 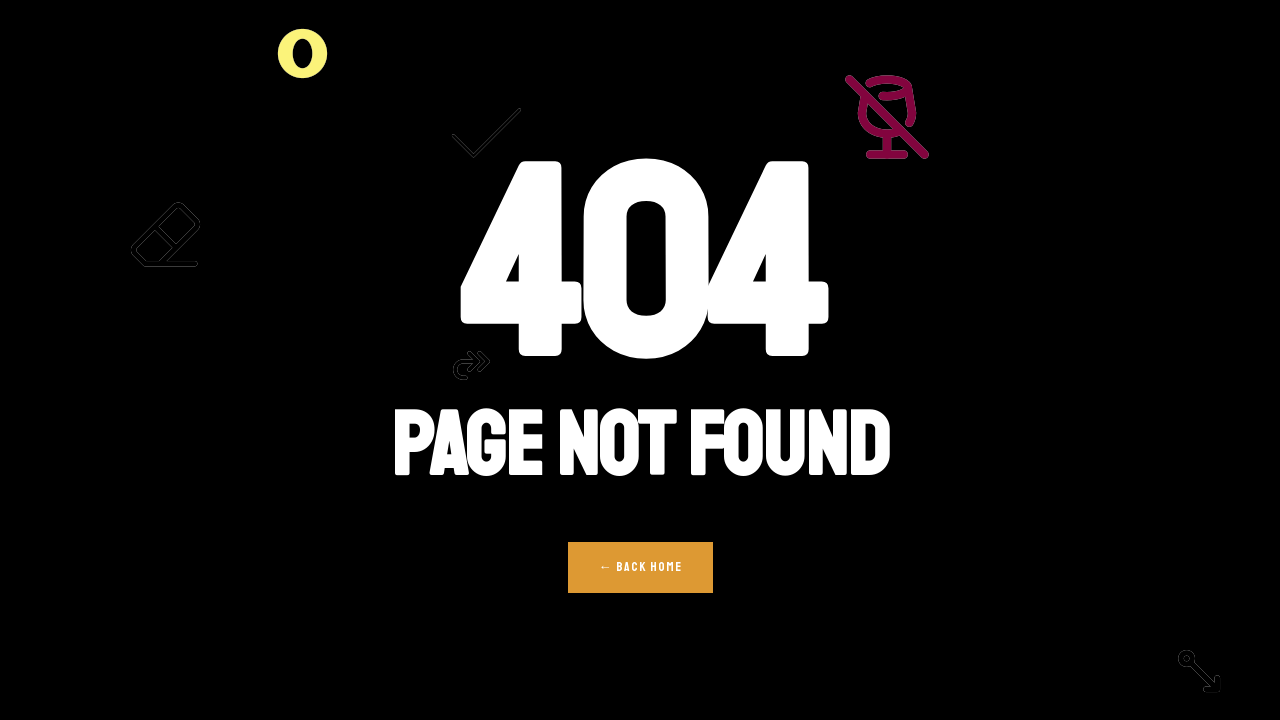 I want to click on forward or share to multiple recipients, so click(x=471, y=365).